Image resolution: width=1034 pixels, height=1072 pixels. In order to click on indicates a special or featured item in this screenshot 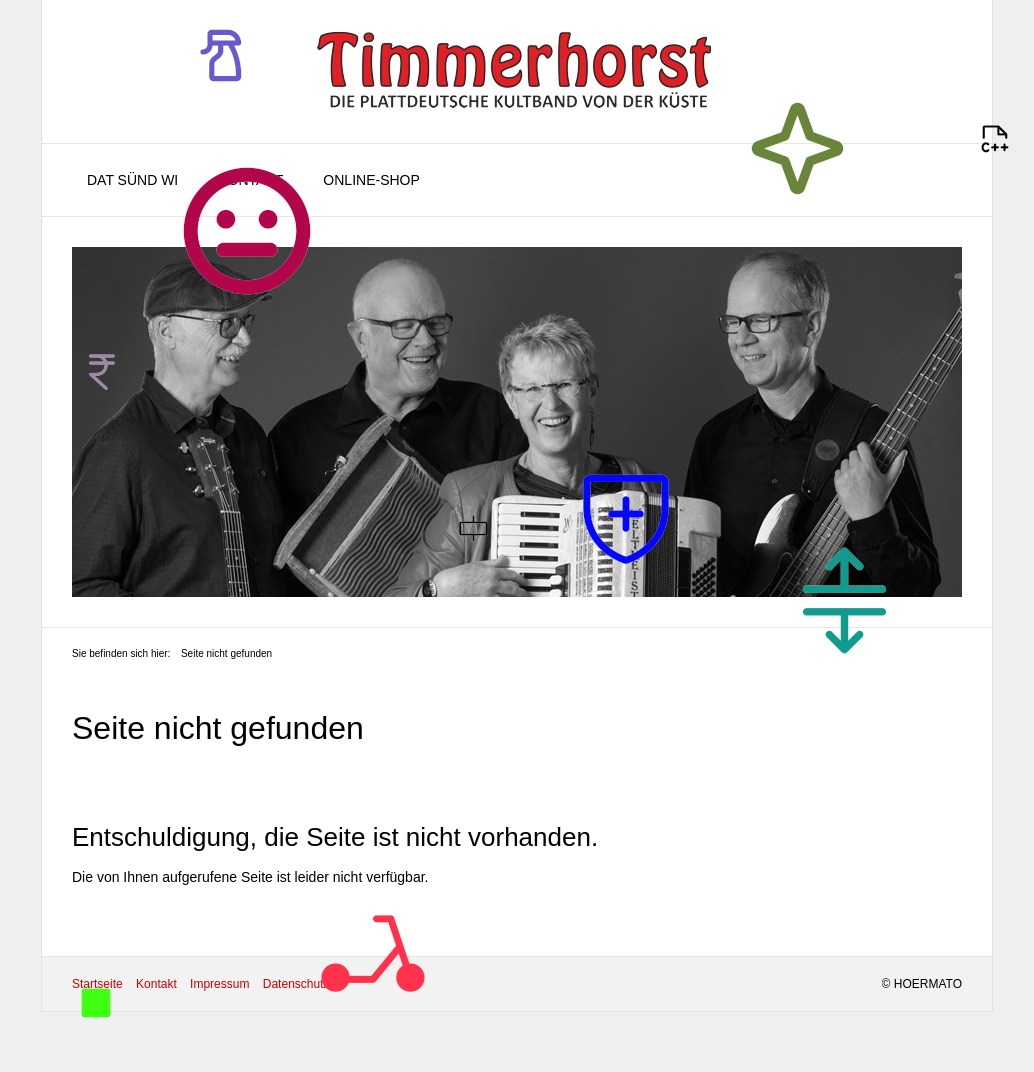, I will do `click(797, 148)`.